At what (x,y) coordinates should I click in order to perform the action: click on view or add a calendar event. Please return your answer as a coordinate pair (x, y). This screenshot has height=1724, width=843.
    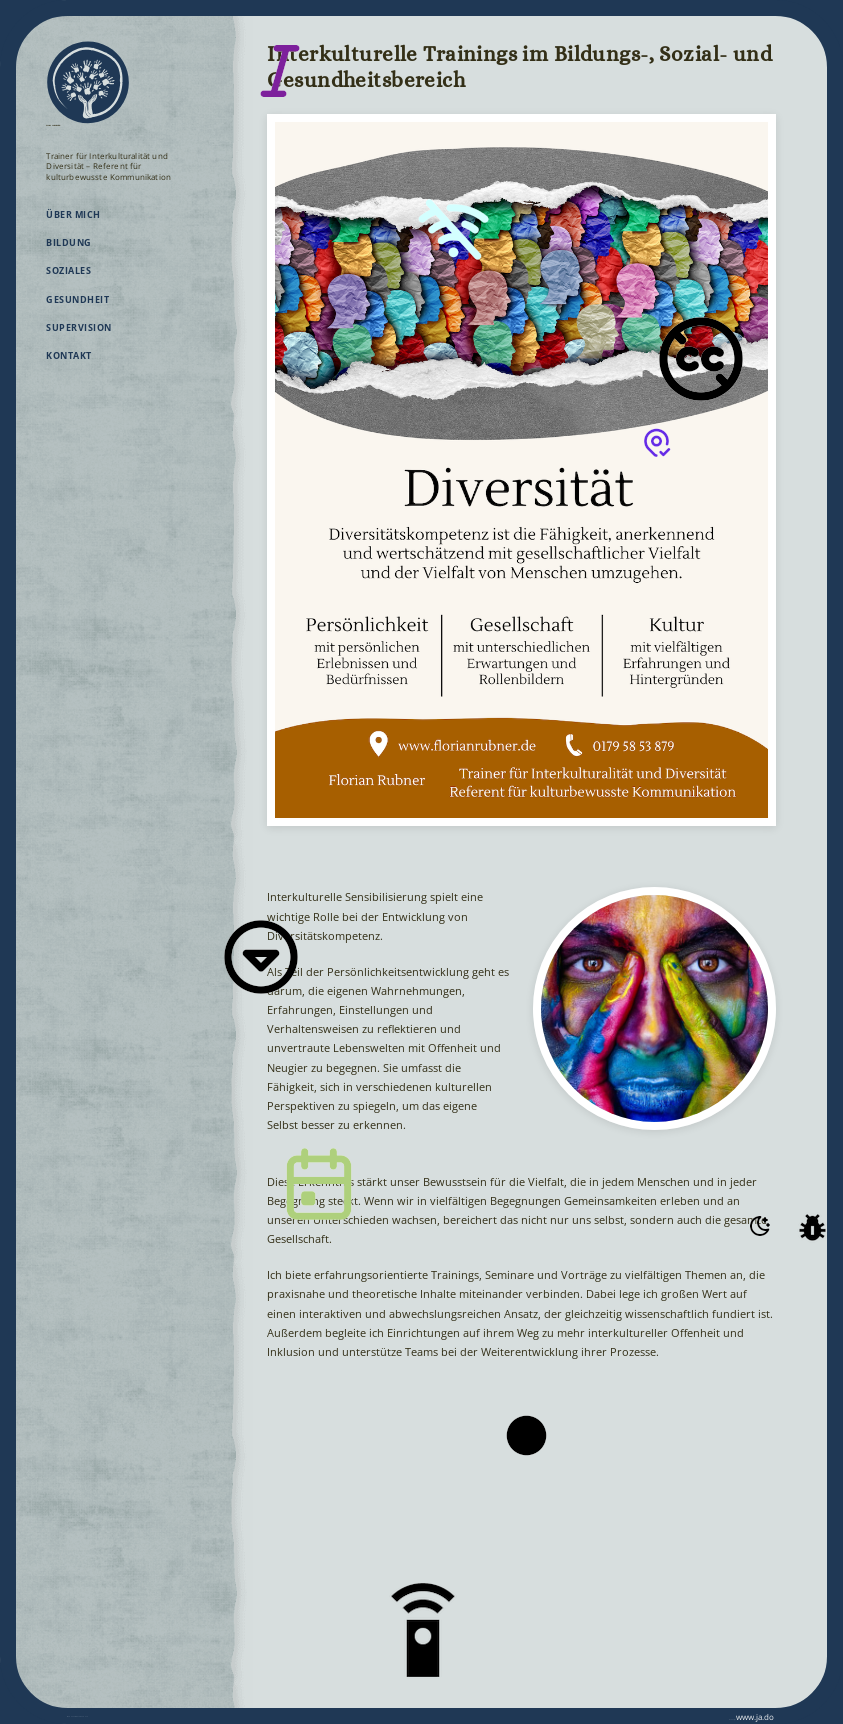
    Looking at the image, I should click on (319, 1184).